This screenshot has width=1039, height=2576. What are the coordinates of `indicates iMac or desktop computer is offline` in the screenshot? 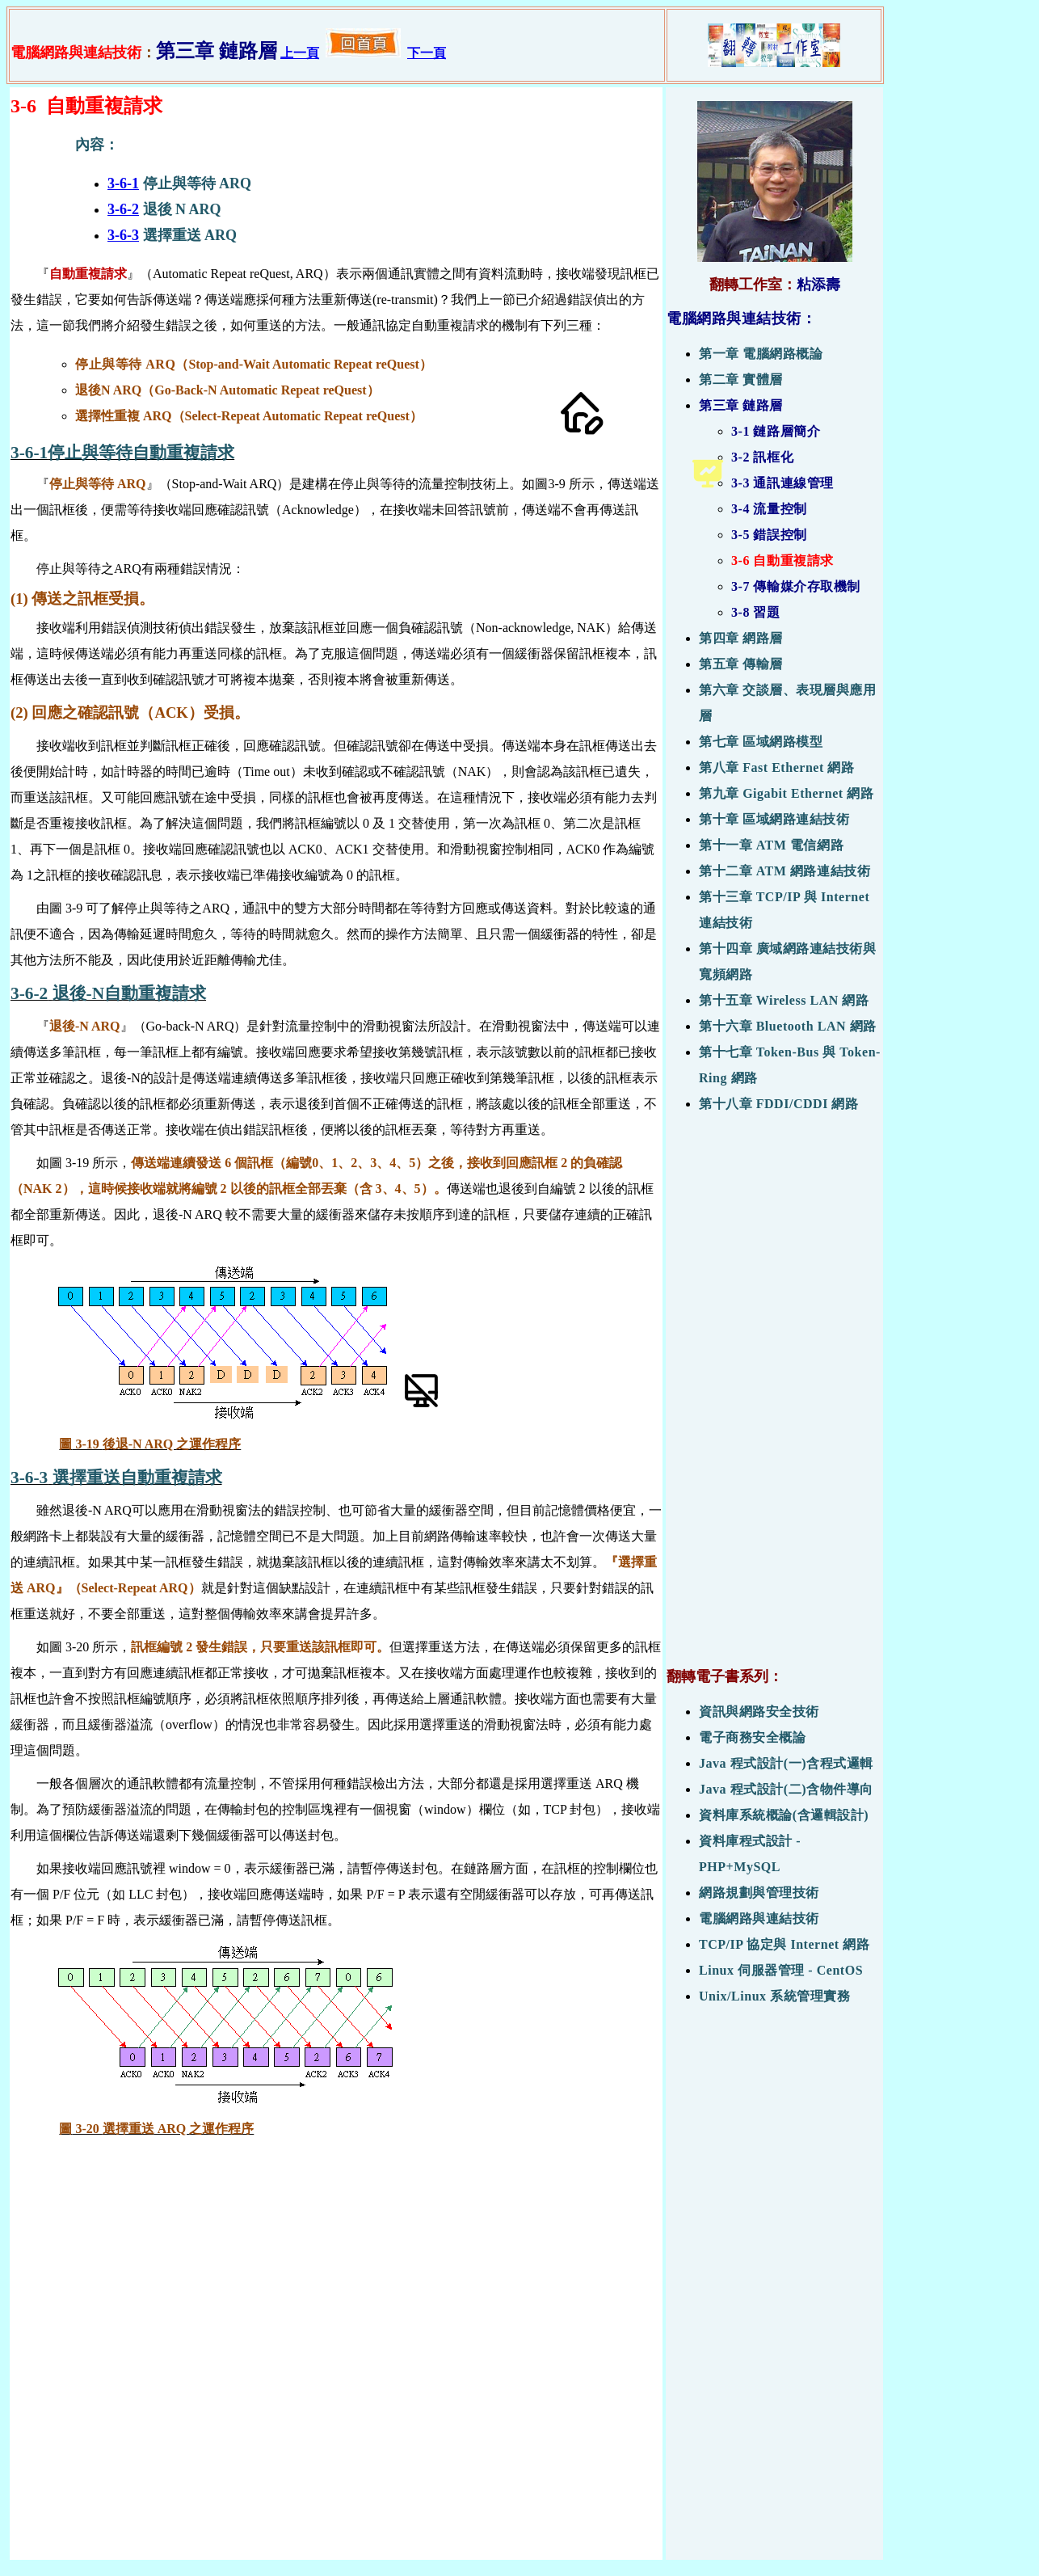 It's located at (421, 1390).